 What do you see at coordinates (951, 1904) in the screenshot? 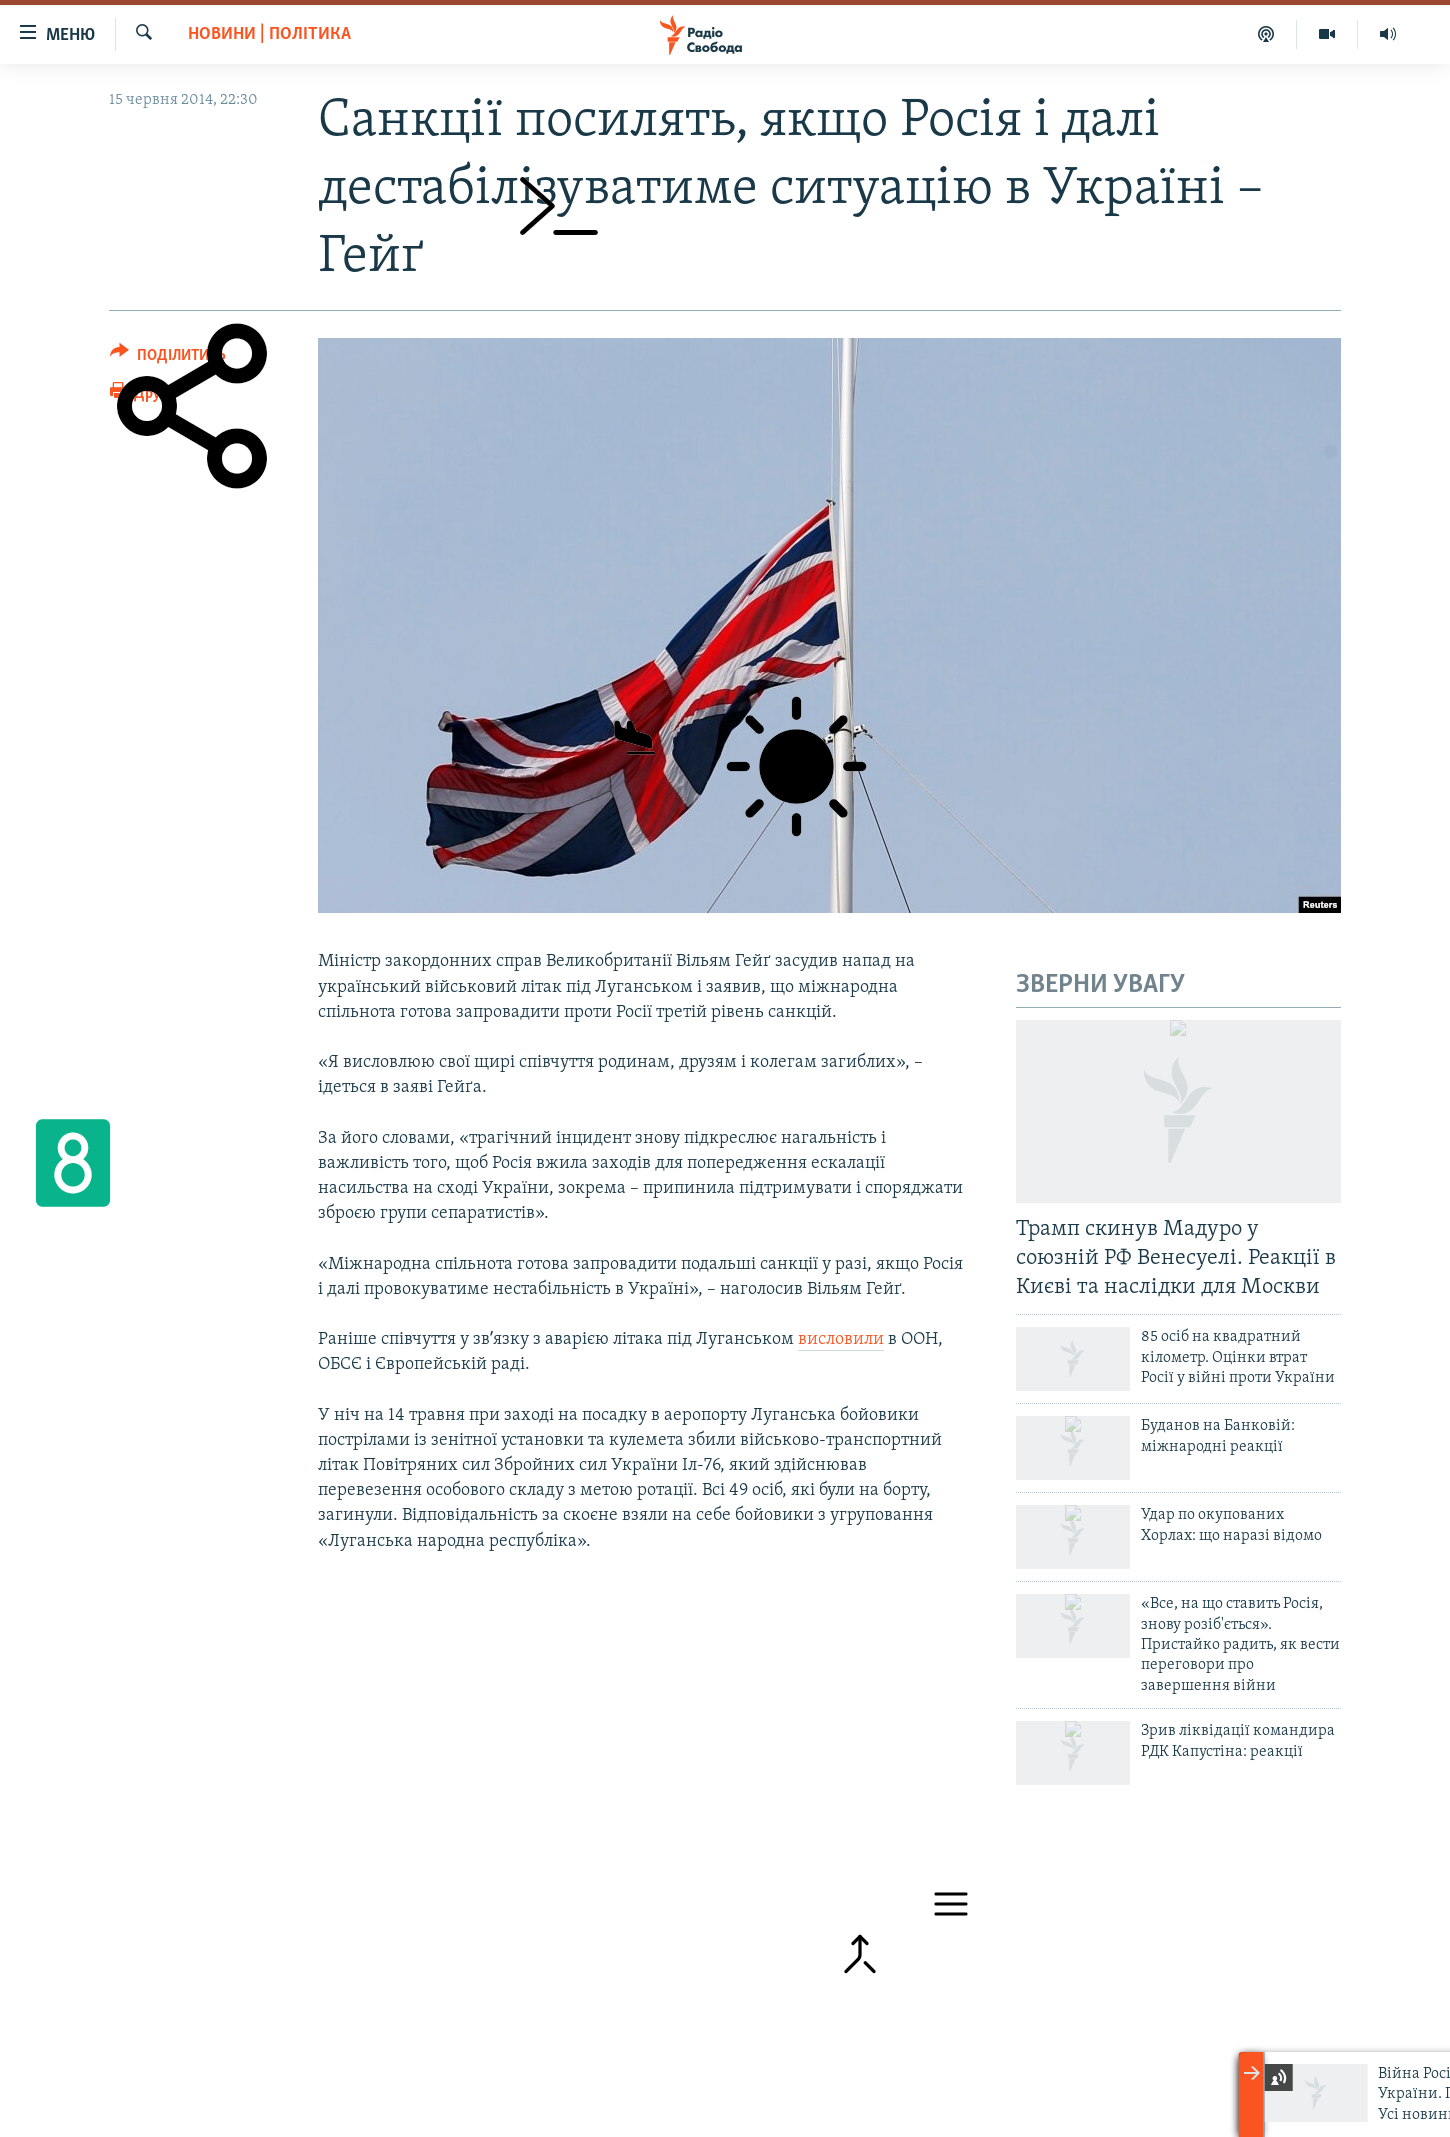
I see `open navigation menu` at bounding box center [951, 1904].